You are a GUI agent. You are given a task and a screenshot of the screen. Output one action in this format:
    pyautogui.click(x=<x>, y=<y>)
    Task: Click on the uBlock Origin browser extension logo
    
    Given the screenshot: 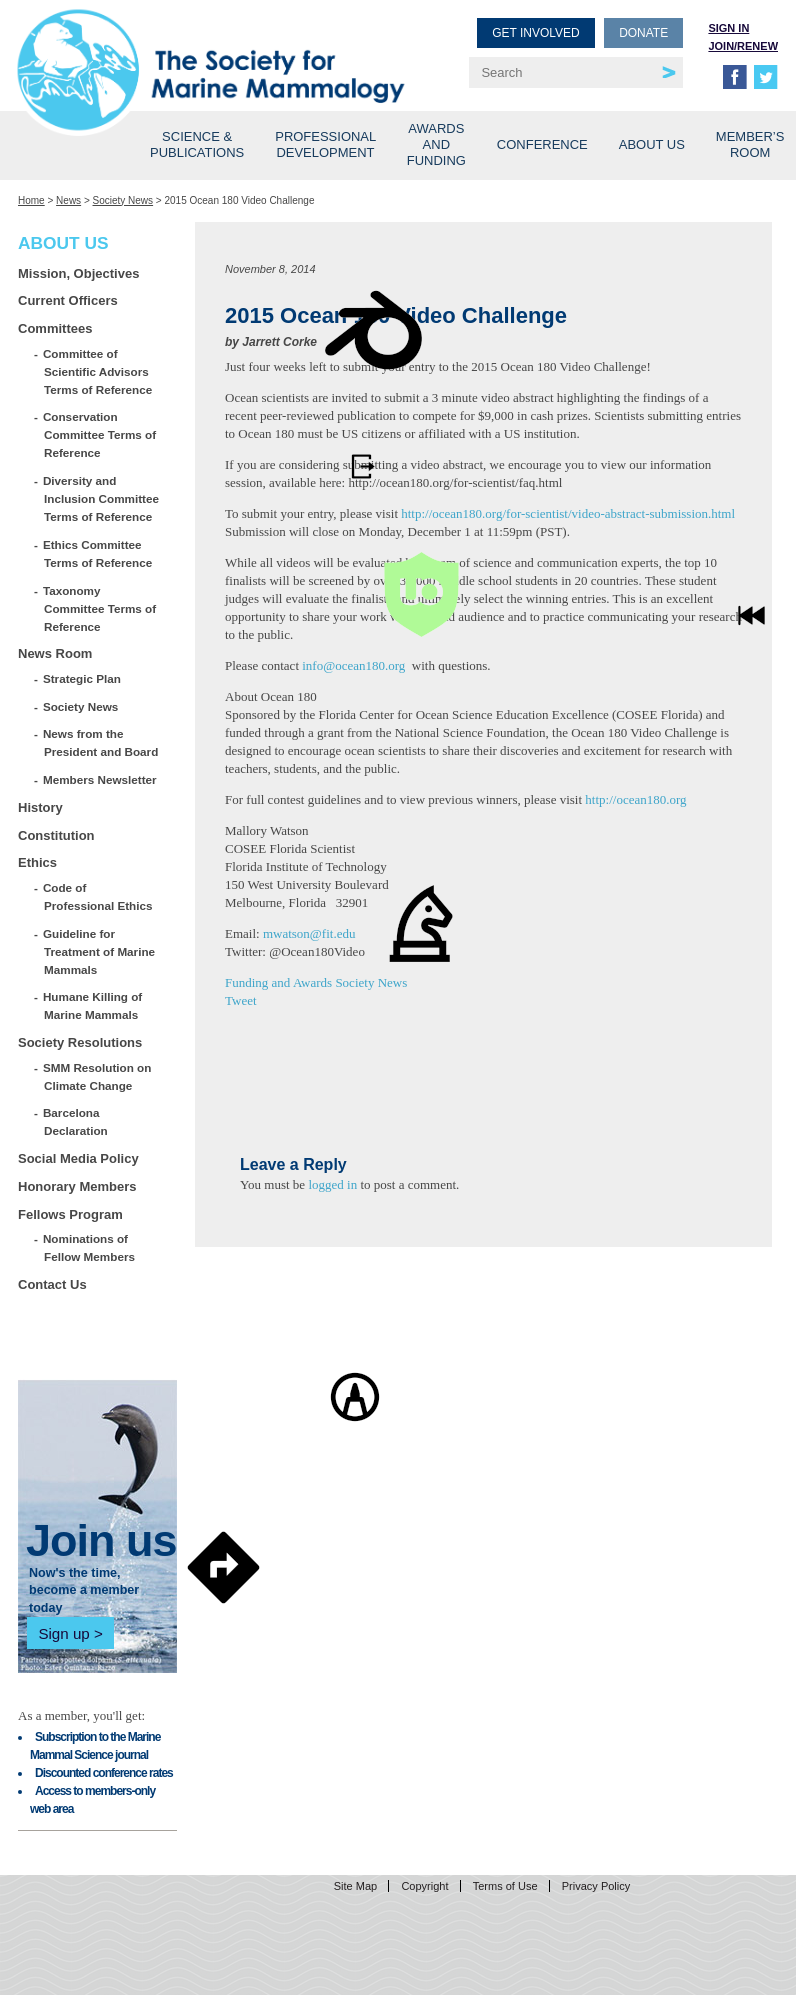 What is the action you would take?
    pyautogui.click(x=421, y=594)
    